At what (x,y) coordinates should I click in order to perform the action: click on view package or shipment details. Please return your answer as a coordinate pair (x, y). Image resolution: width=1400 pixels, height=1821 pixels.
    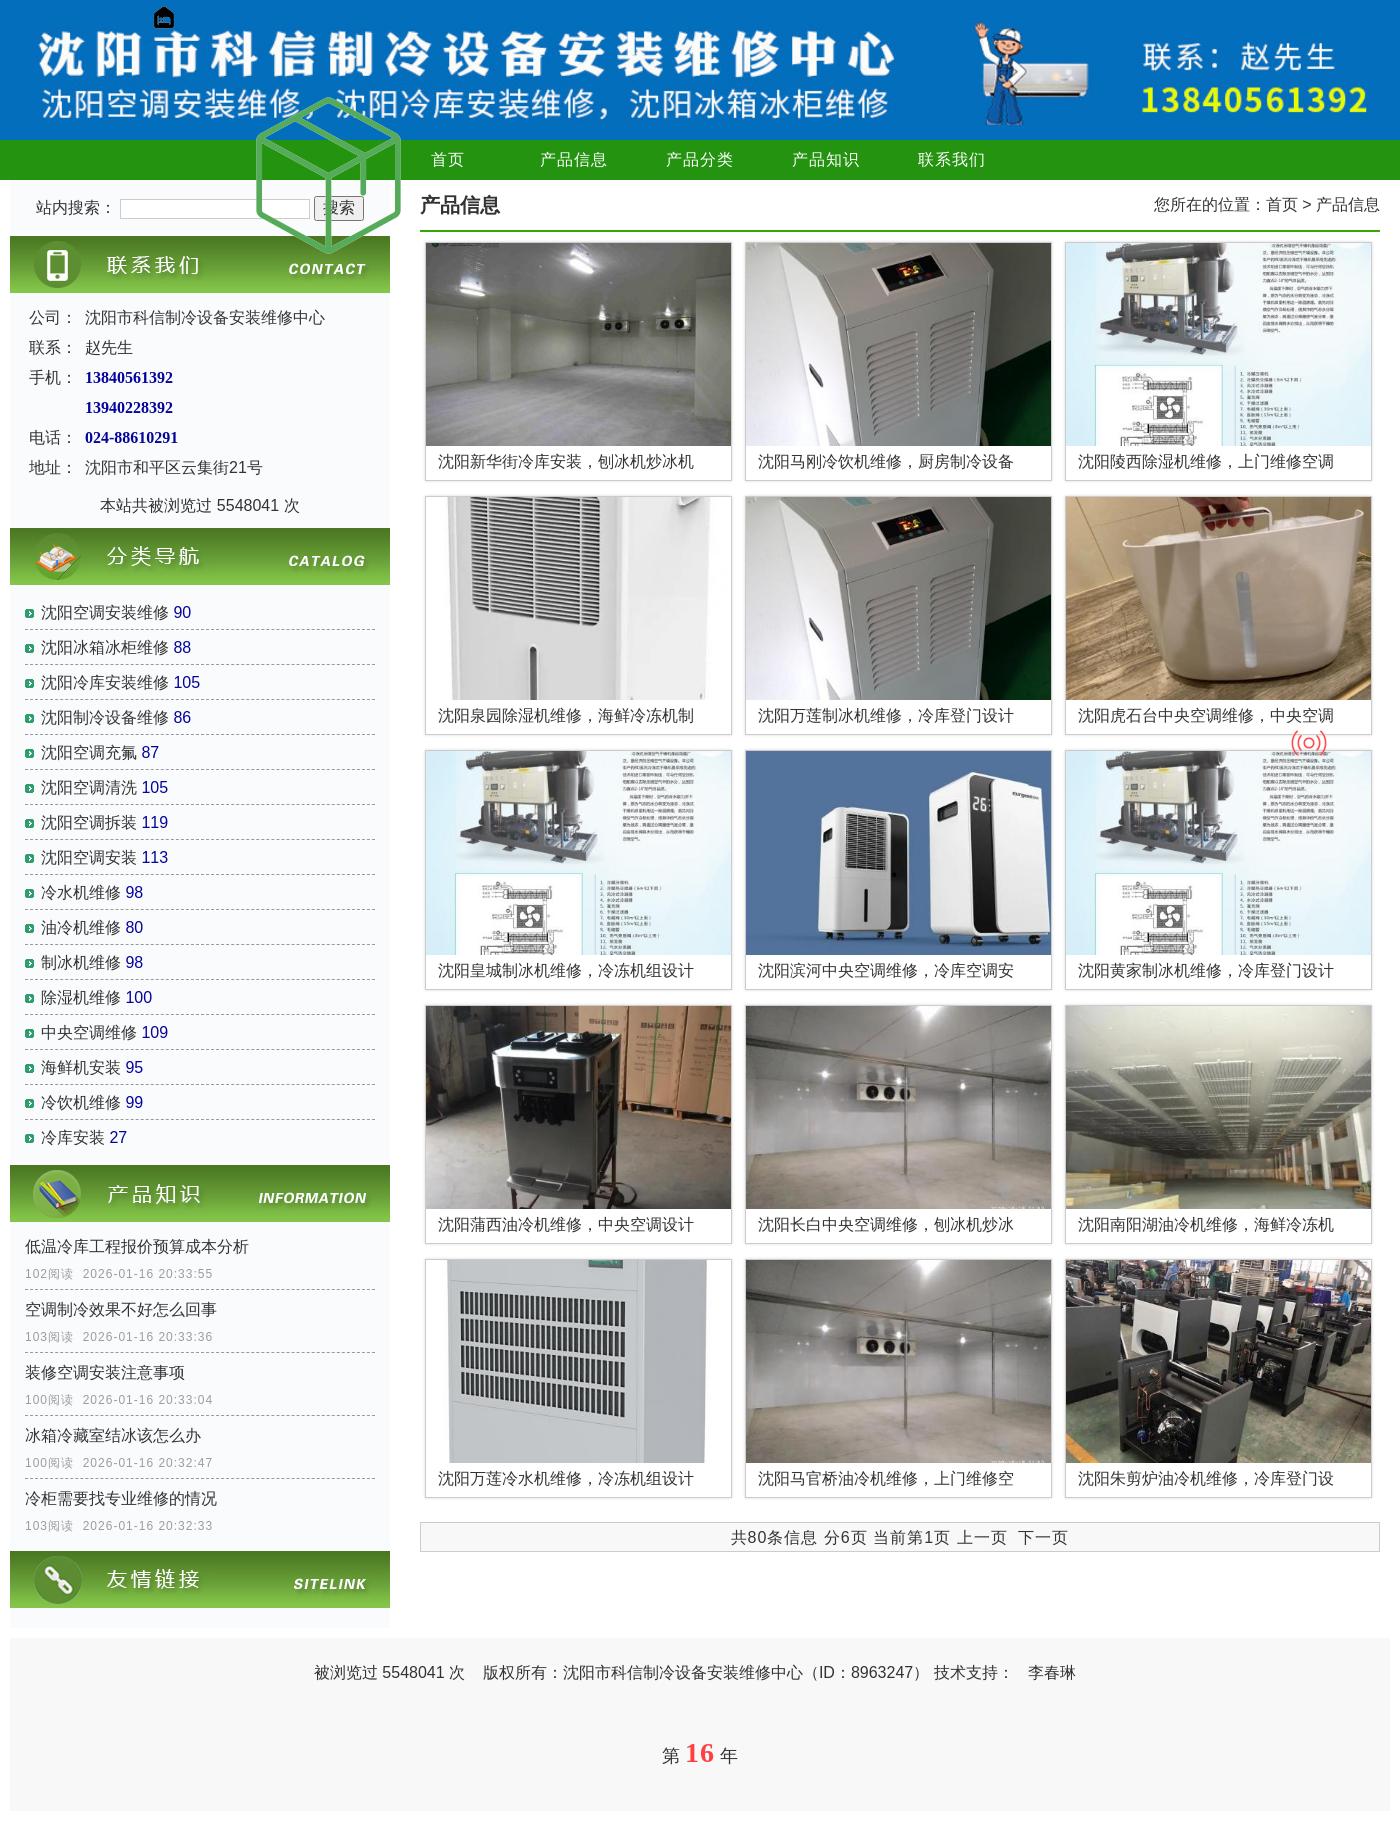
    Looking at the image, I should click on (328, 175).